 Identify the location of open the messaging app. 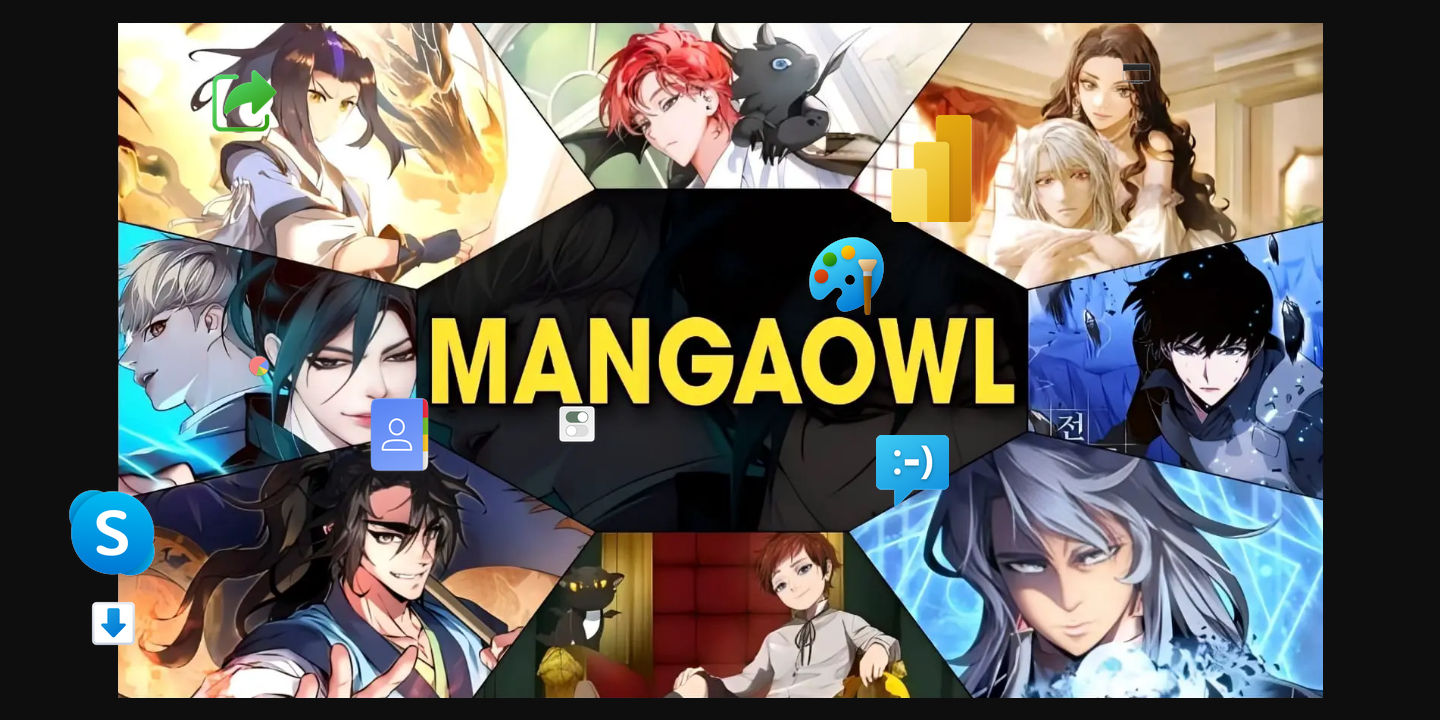
(912, 471).